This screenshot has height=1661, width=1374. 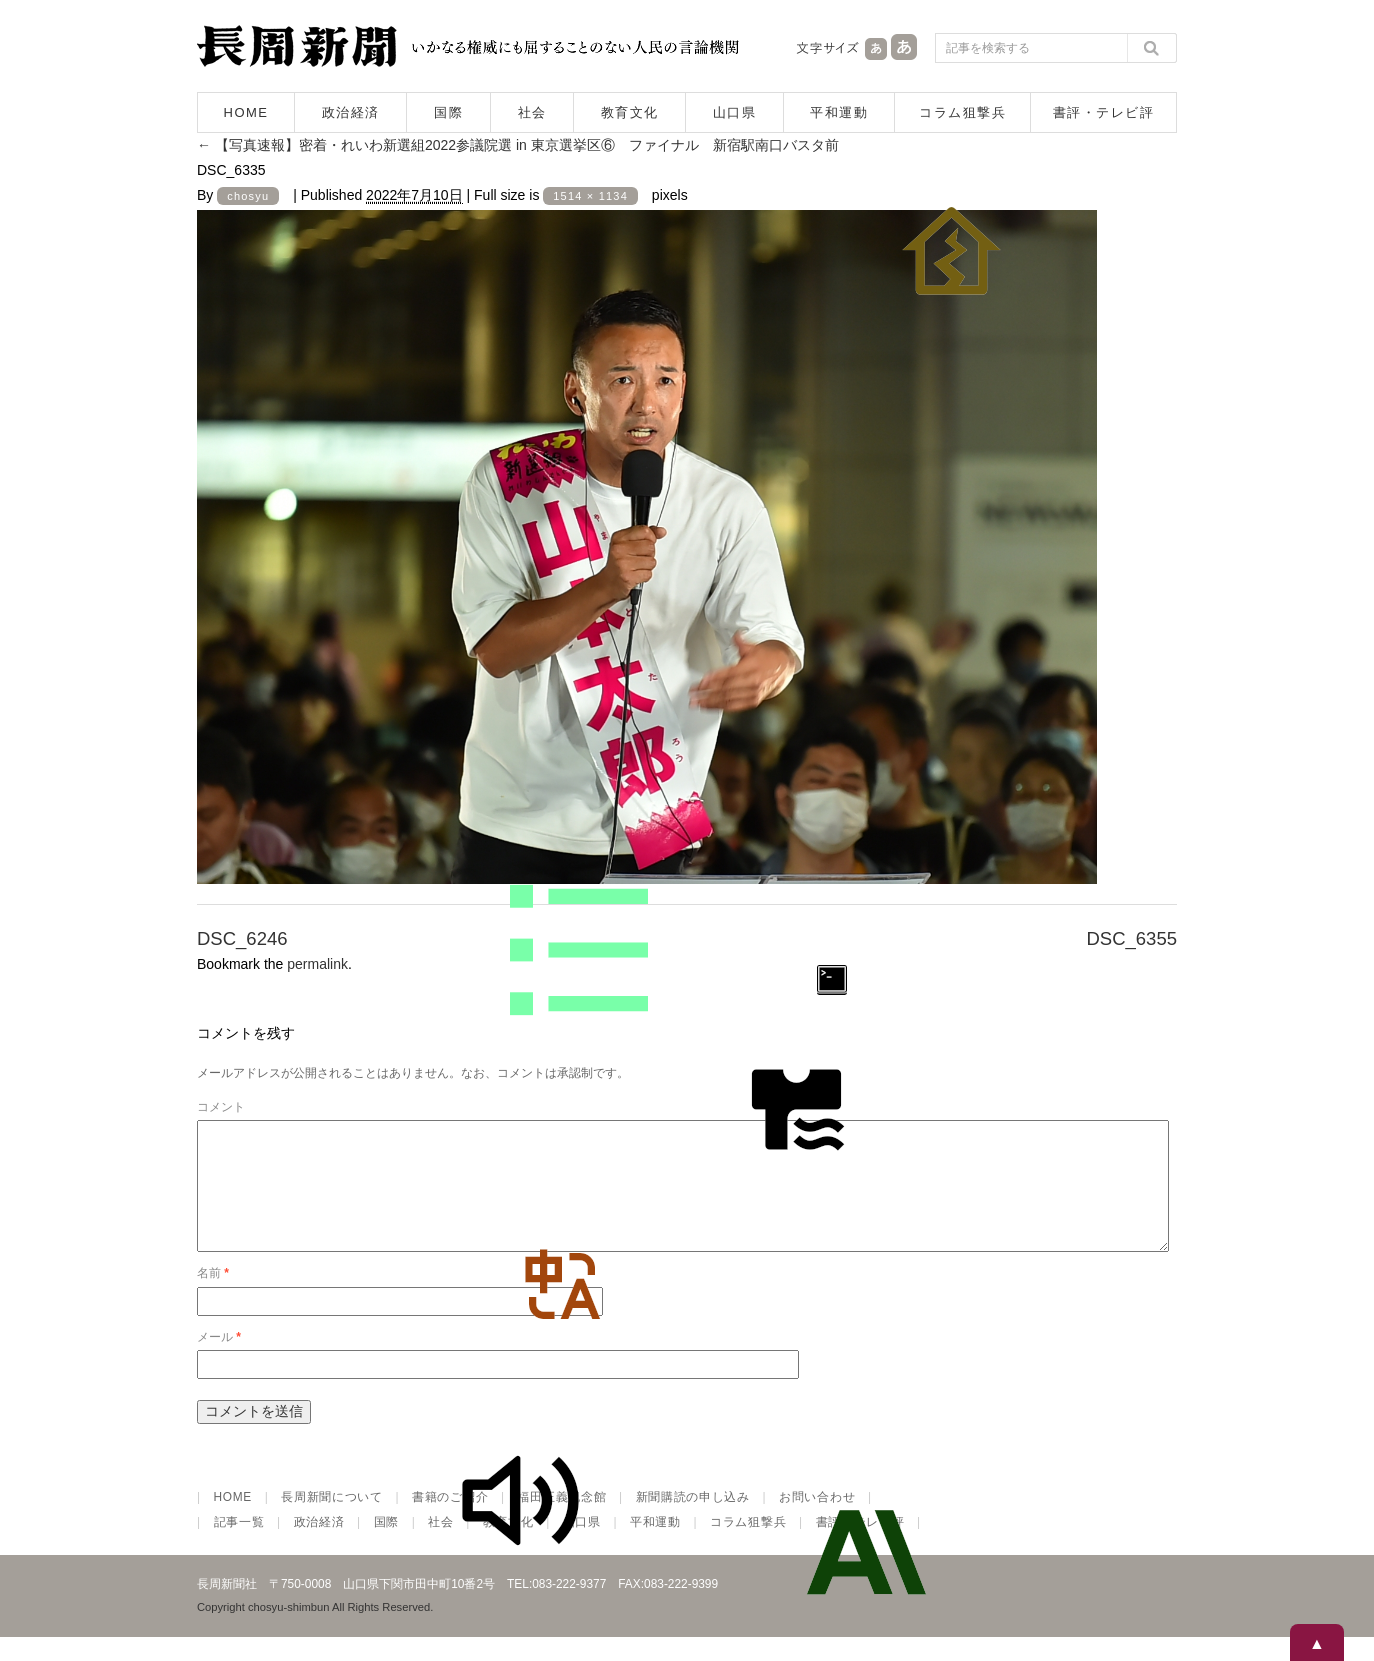 I want to click on translate text to another language, so click(x=562, y=1286).